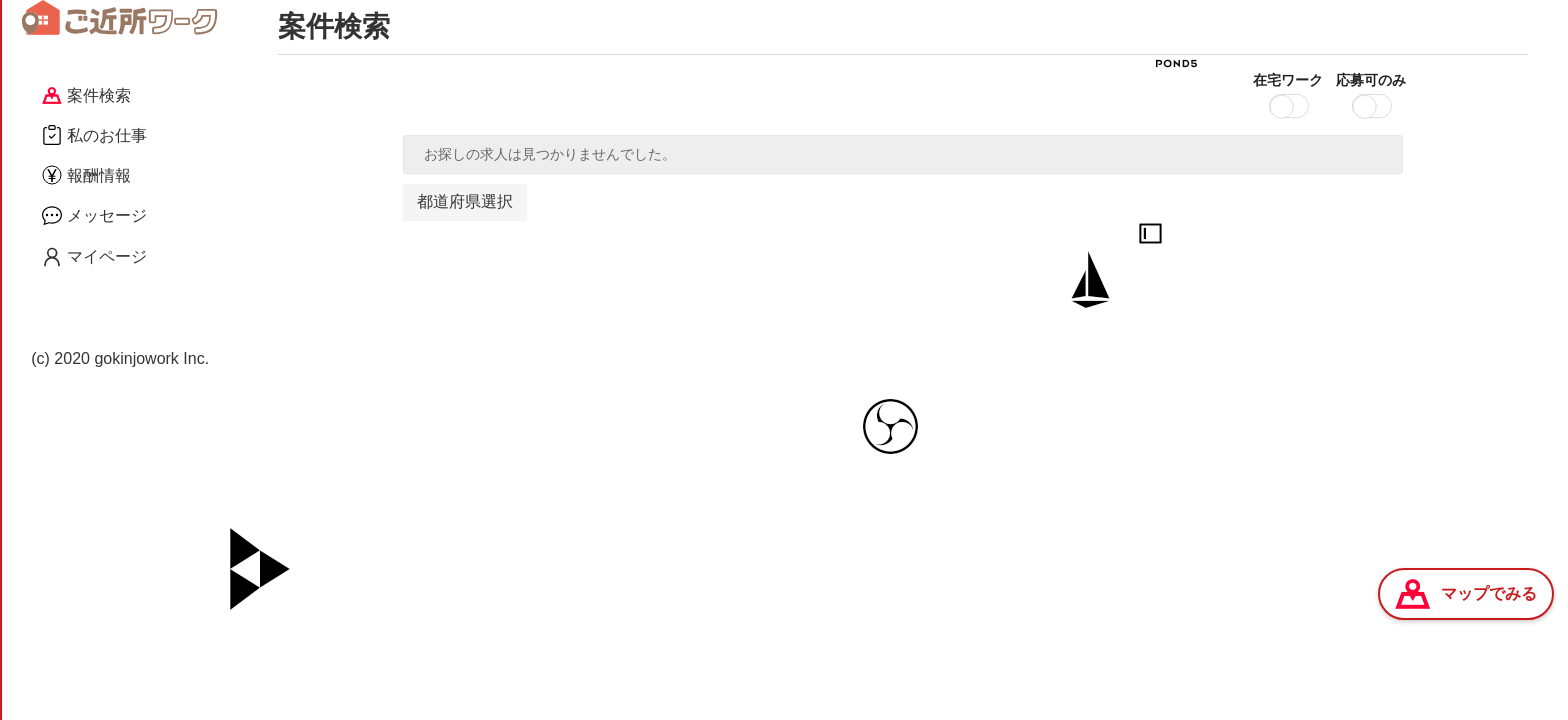  Describe the element at coordinates (1150, 233) in the screenshot. I see `switch to left sidebar layout` at that location.